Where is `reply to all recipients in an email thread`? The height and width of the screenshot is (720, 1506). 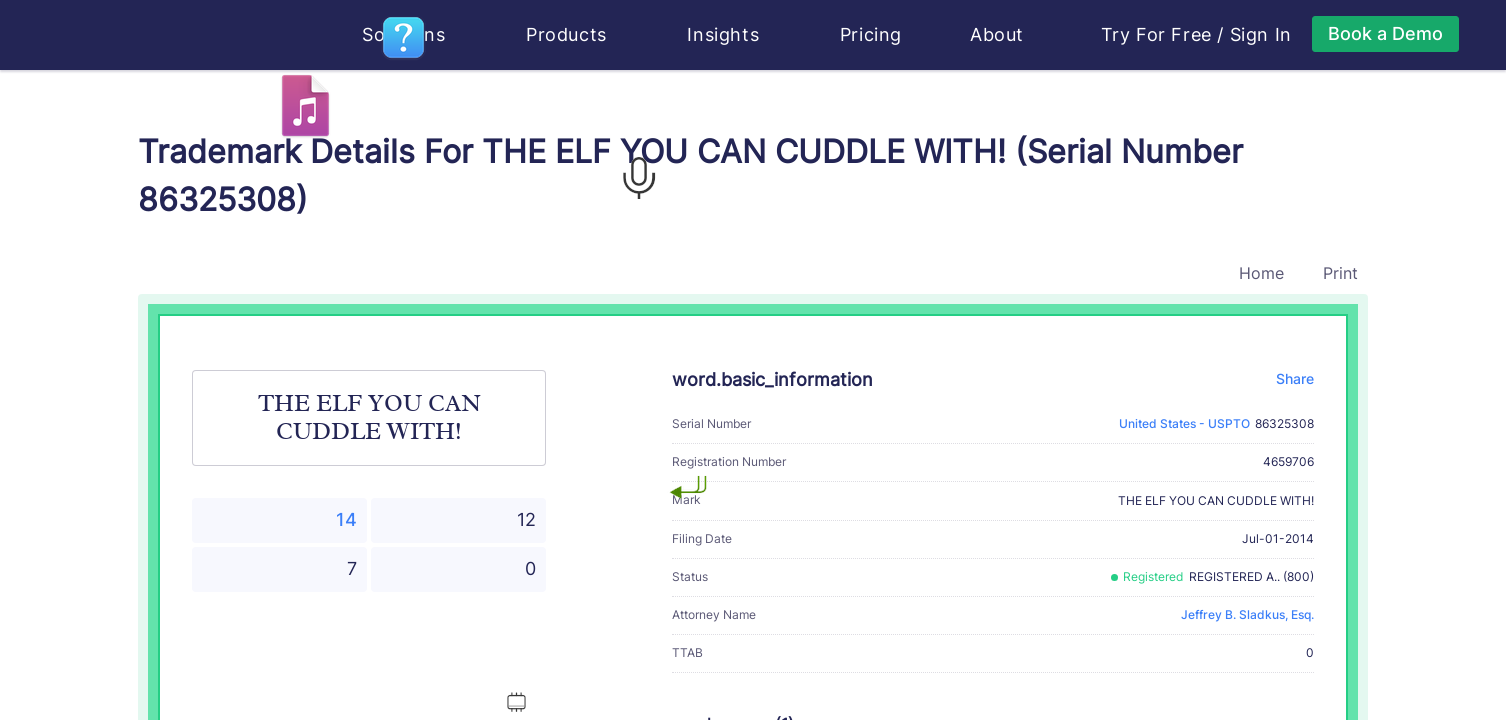
reply to all recipients in an email thread is located at coordinates (687, 484).